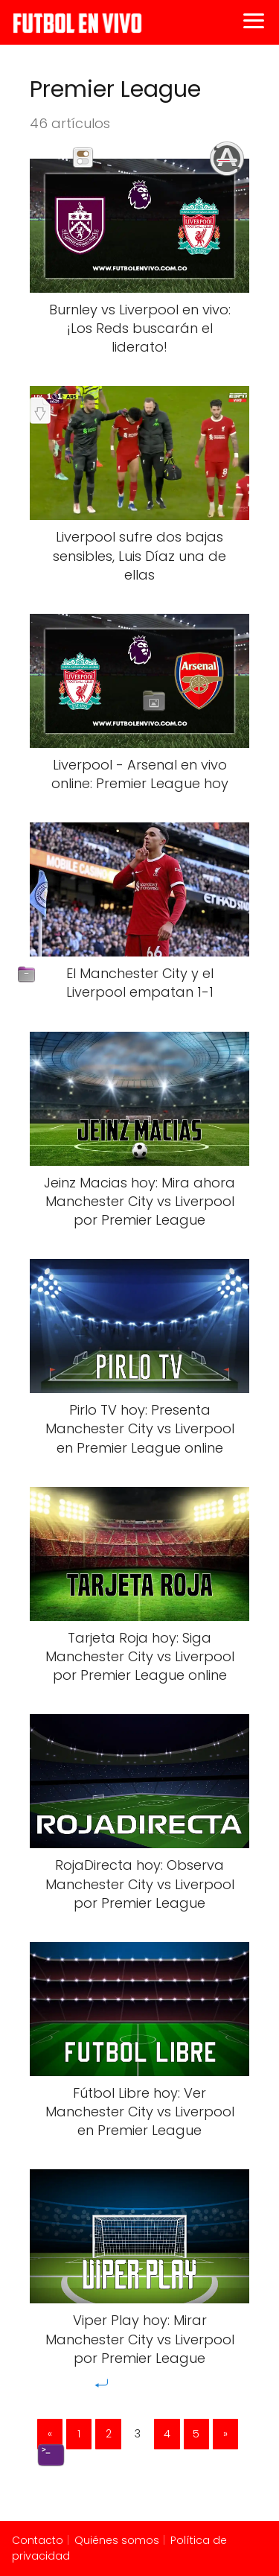 The image size is (279, 2576). What do you see at coordinates (51, 2455) in the screenshot?
I see `open root terminal with administrator privileges` at bounding box center [51, 2455].